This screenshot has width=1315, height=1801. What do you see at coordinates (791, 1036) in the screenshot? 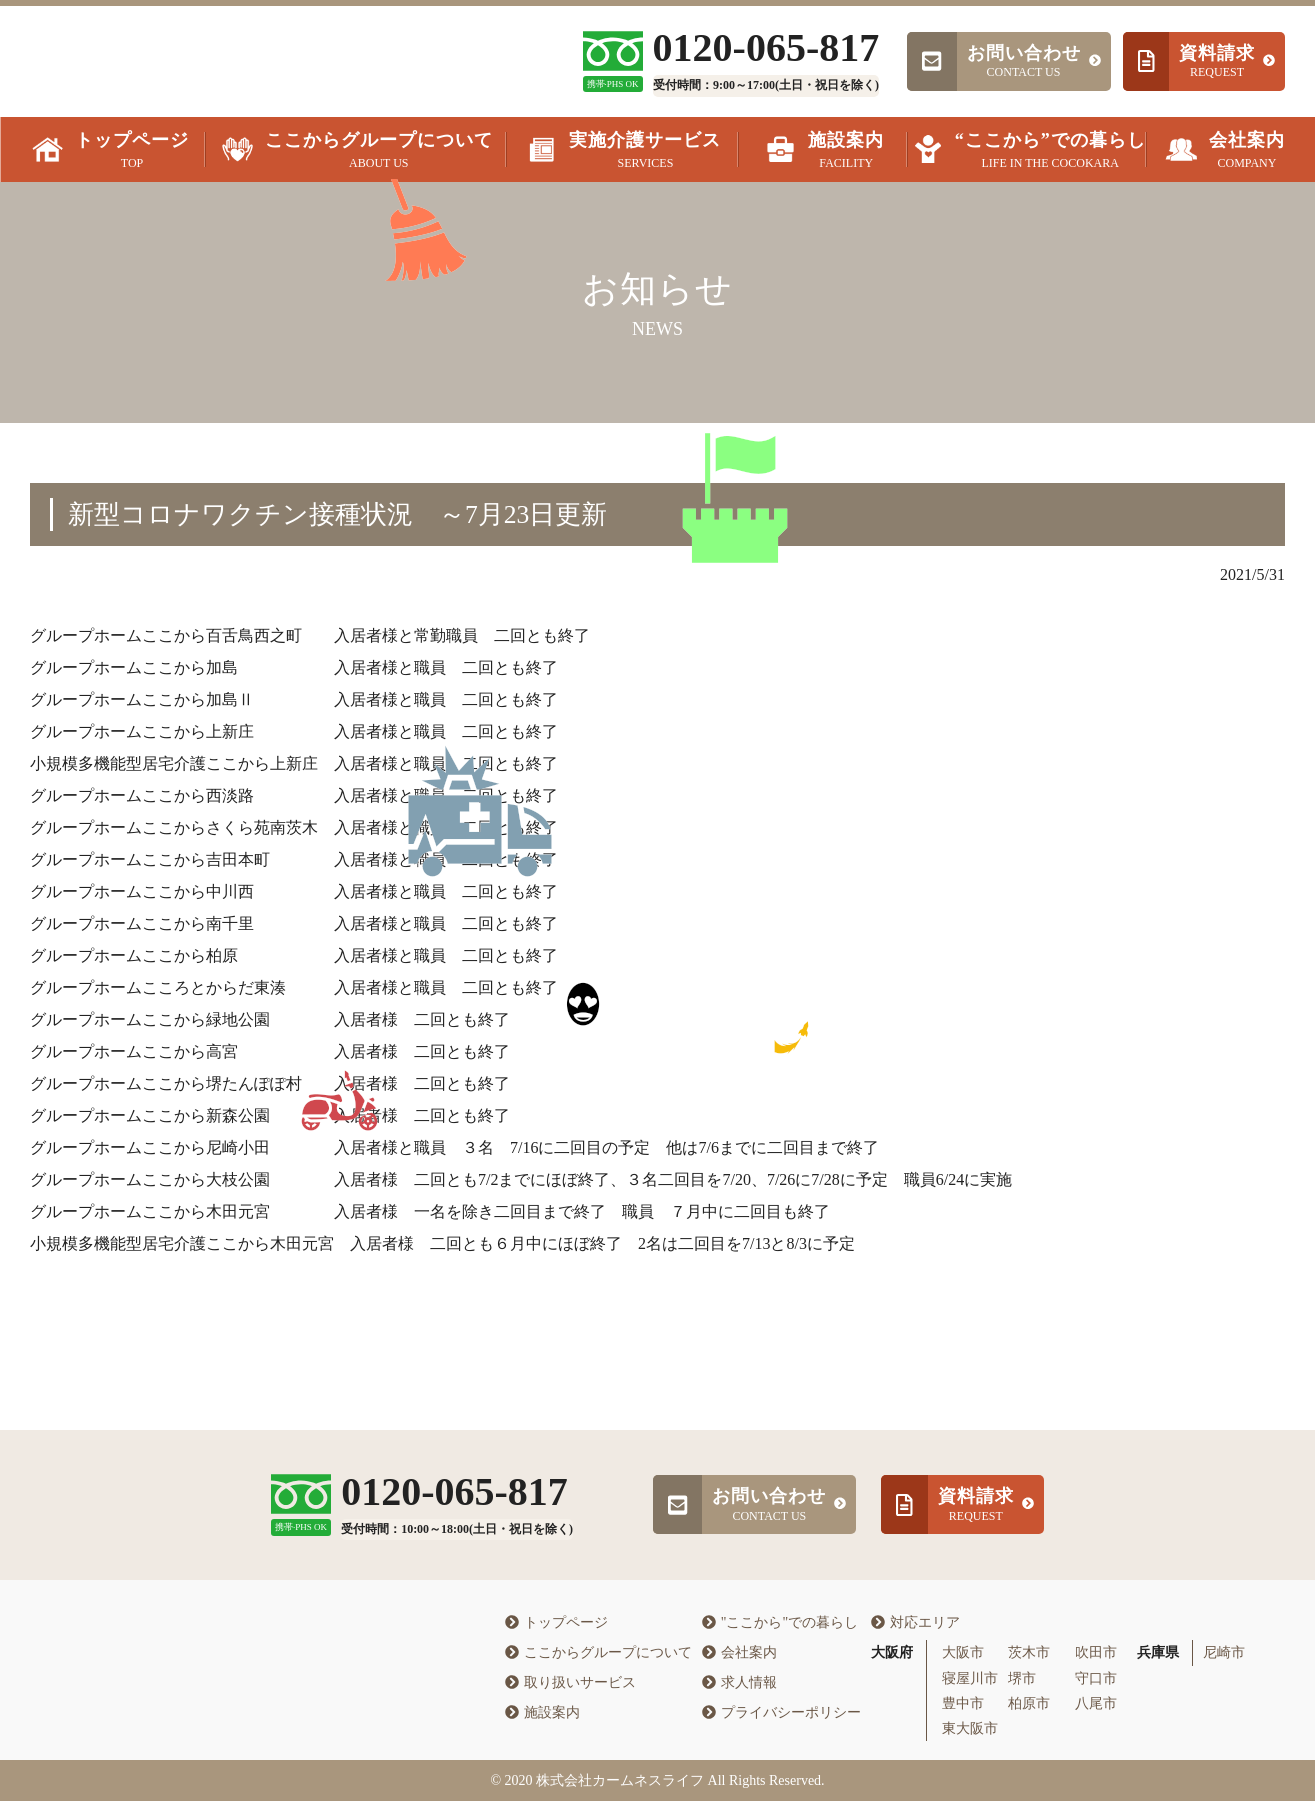
I see `launch or deploy an application` at bounding box center [791, 1036].